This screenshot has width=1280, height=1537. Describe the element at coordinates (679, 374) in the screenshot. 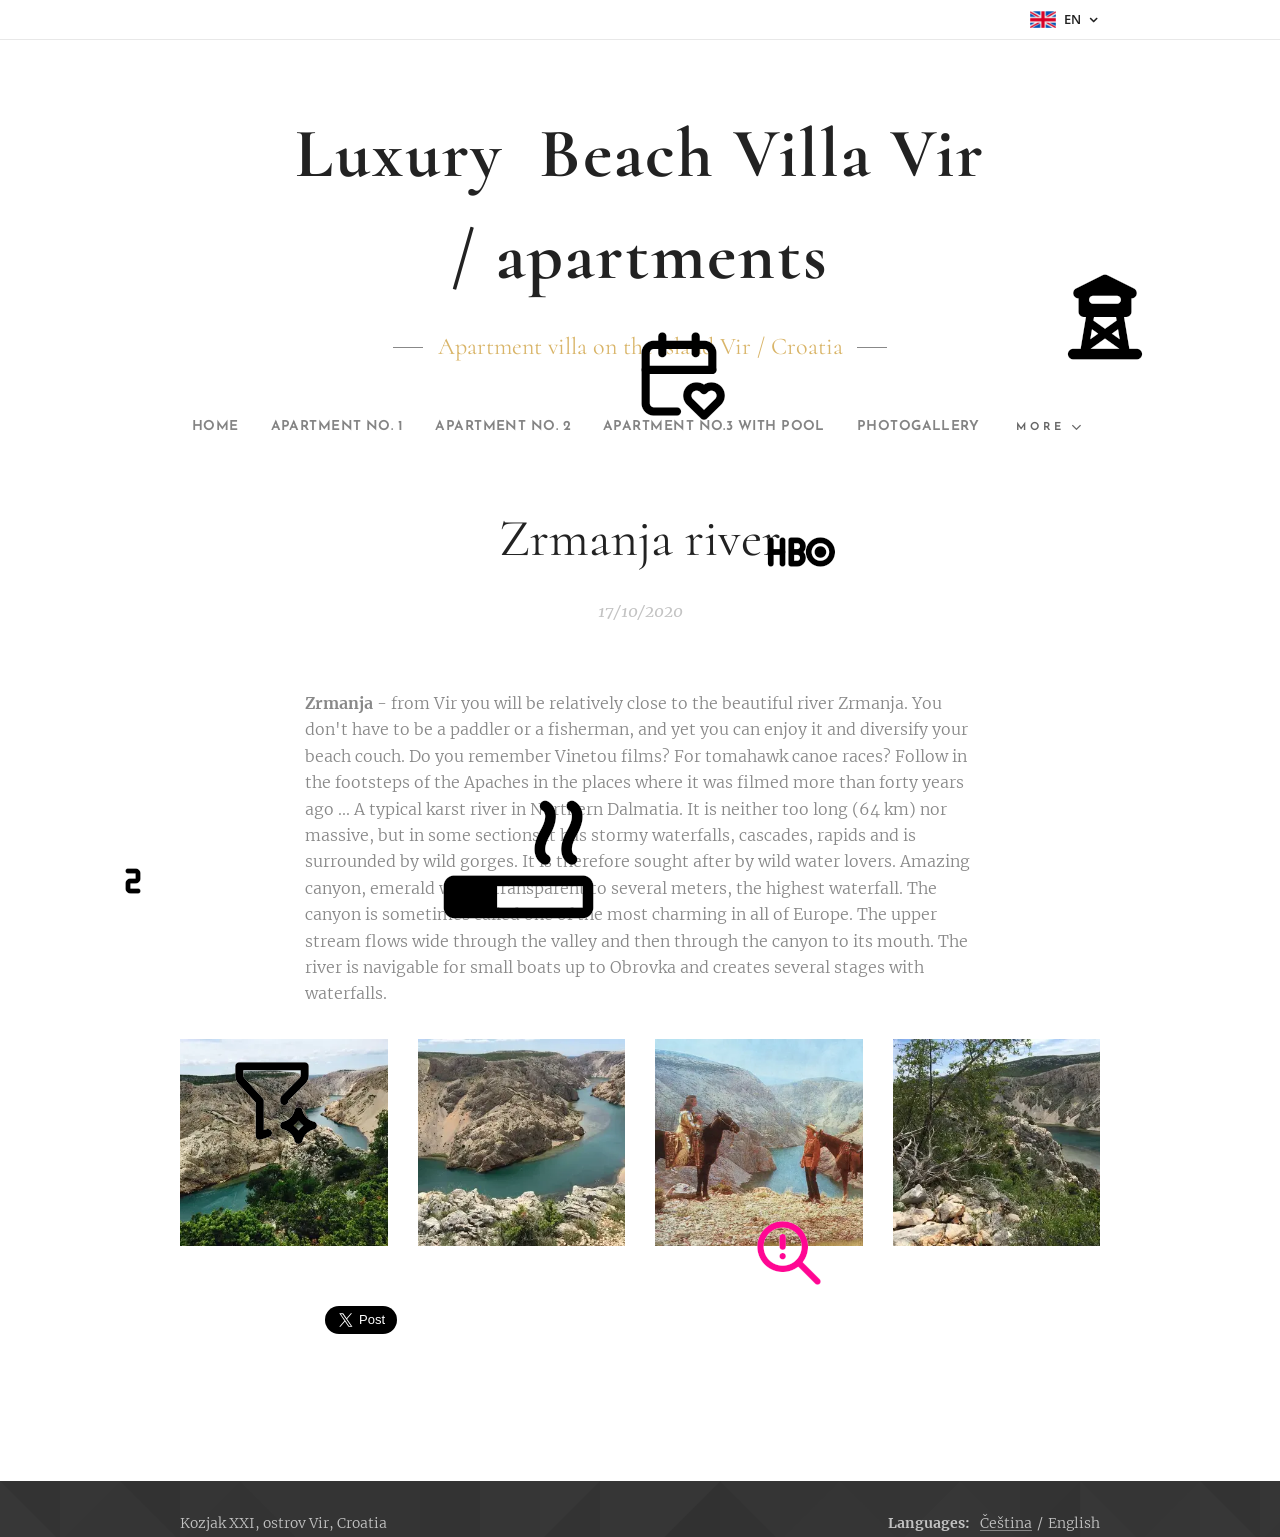

I see `view favorite or loved events` at that location.